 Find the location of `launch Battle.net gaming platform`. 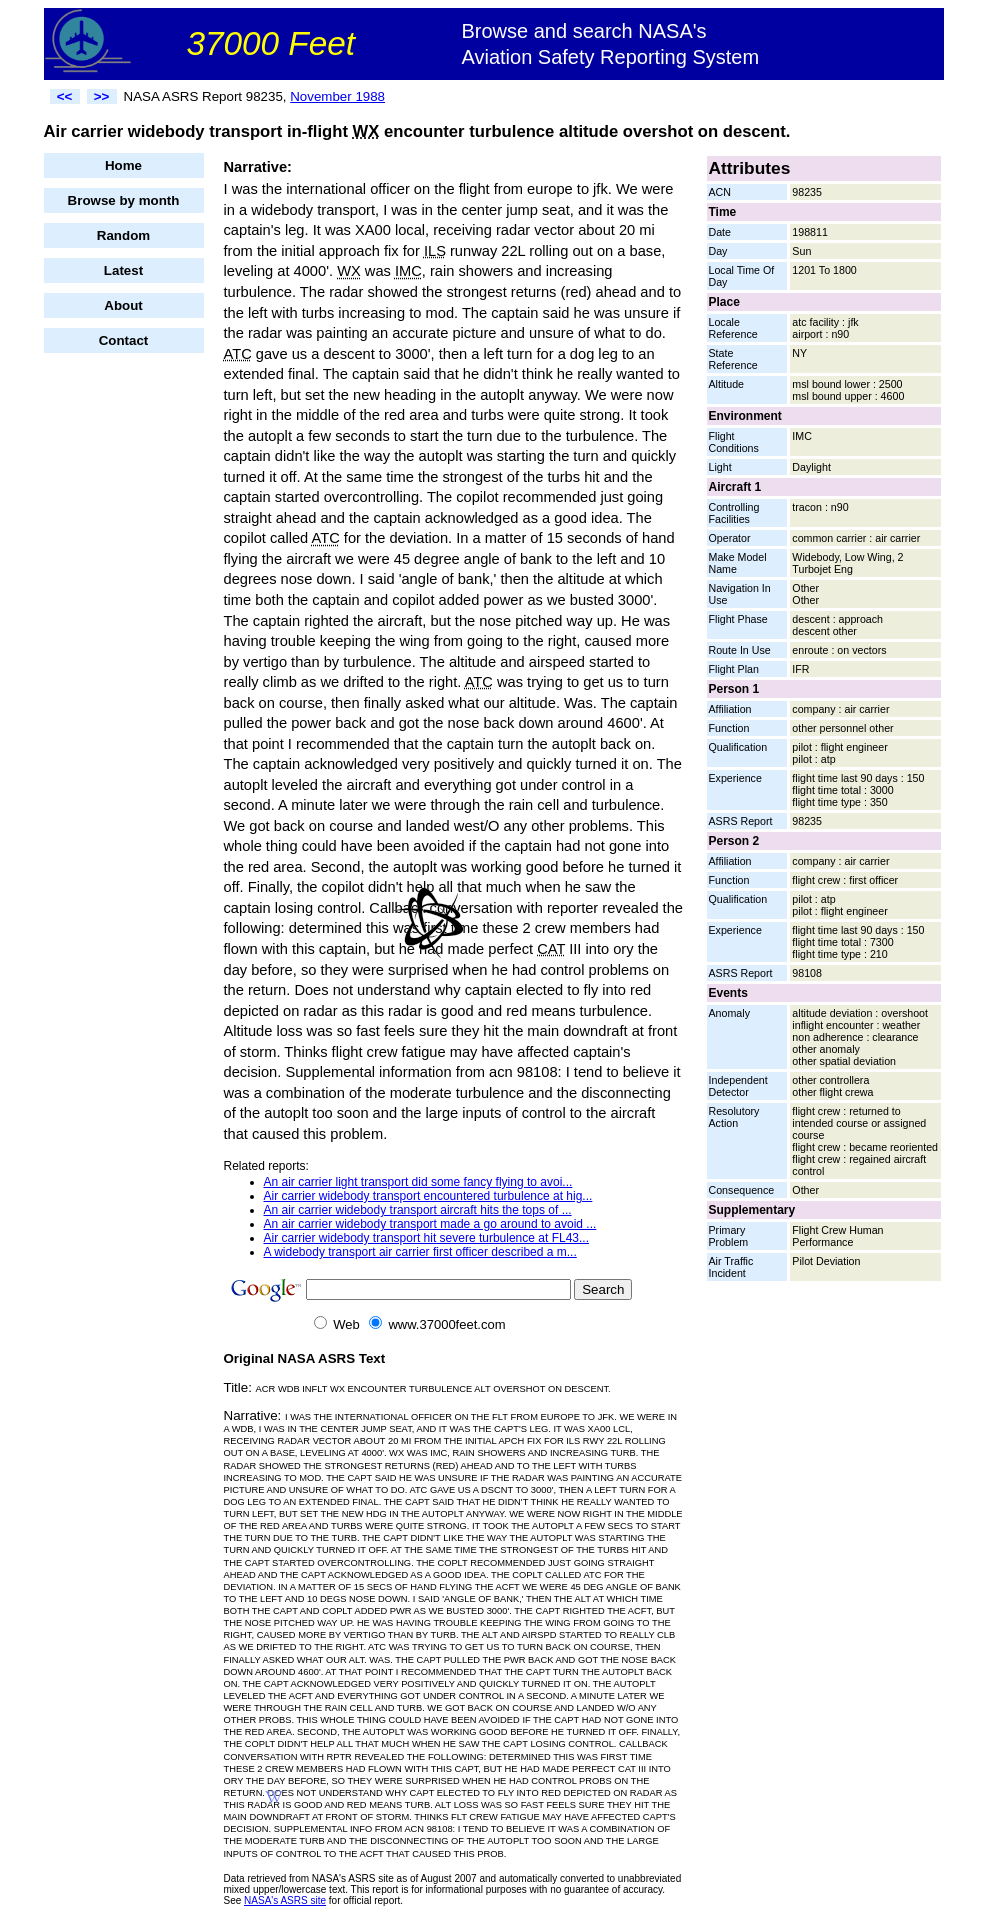

launch Battle.net gaming platform is located at coordinates (428, 923).